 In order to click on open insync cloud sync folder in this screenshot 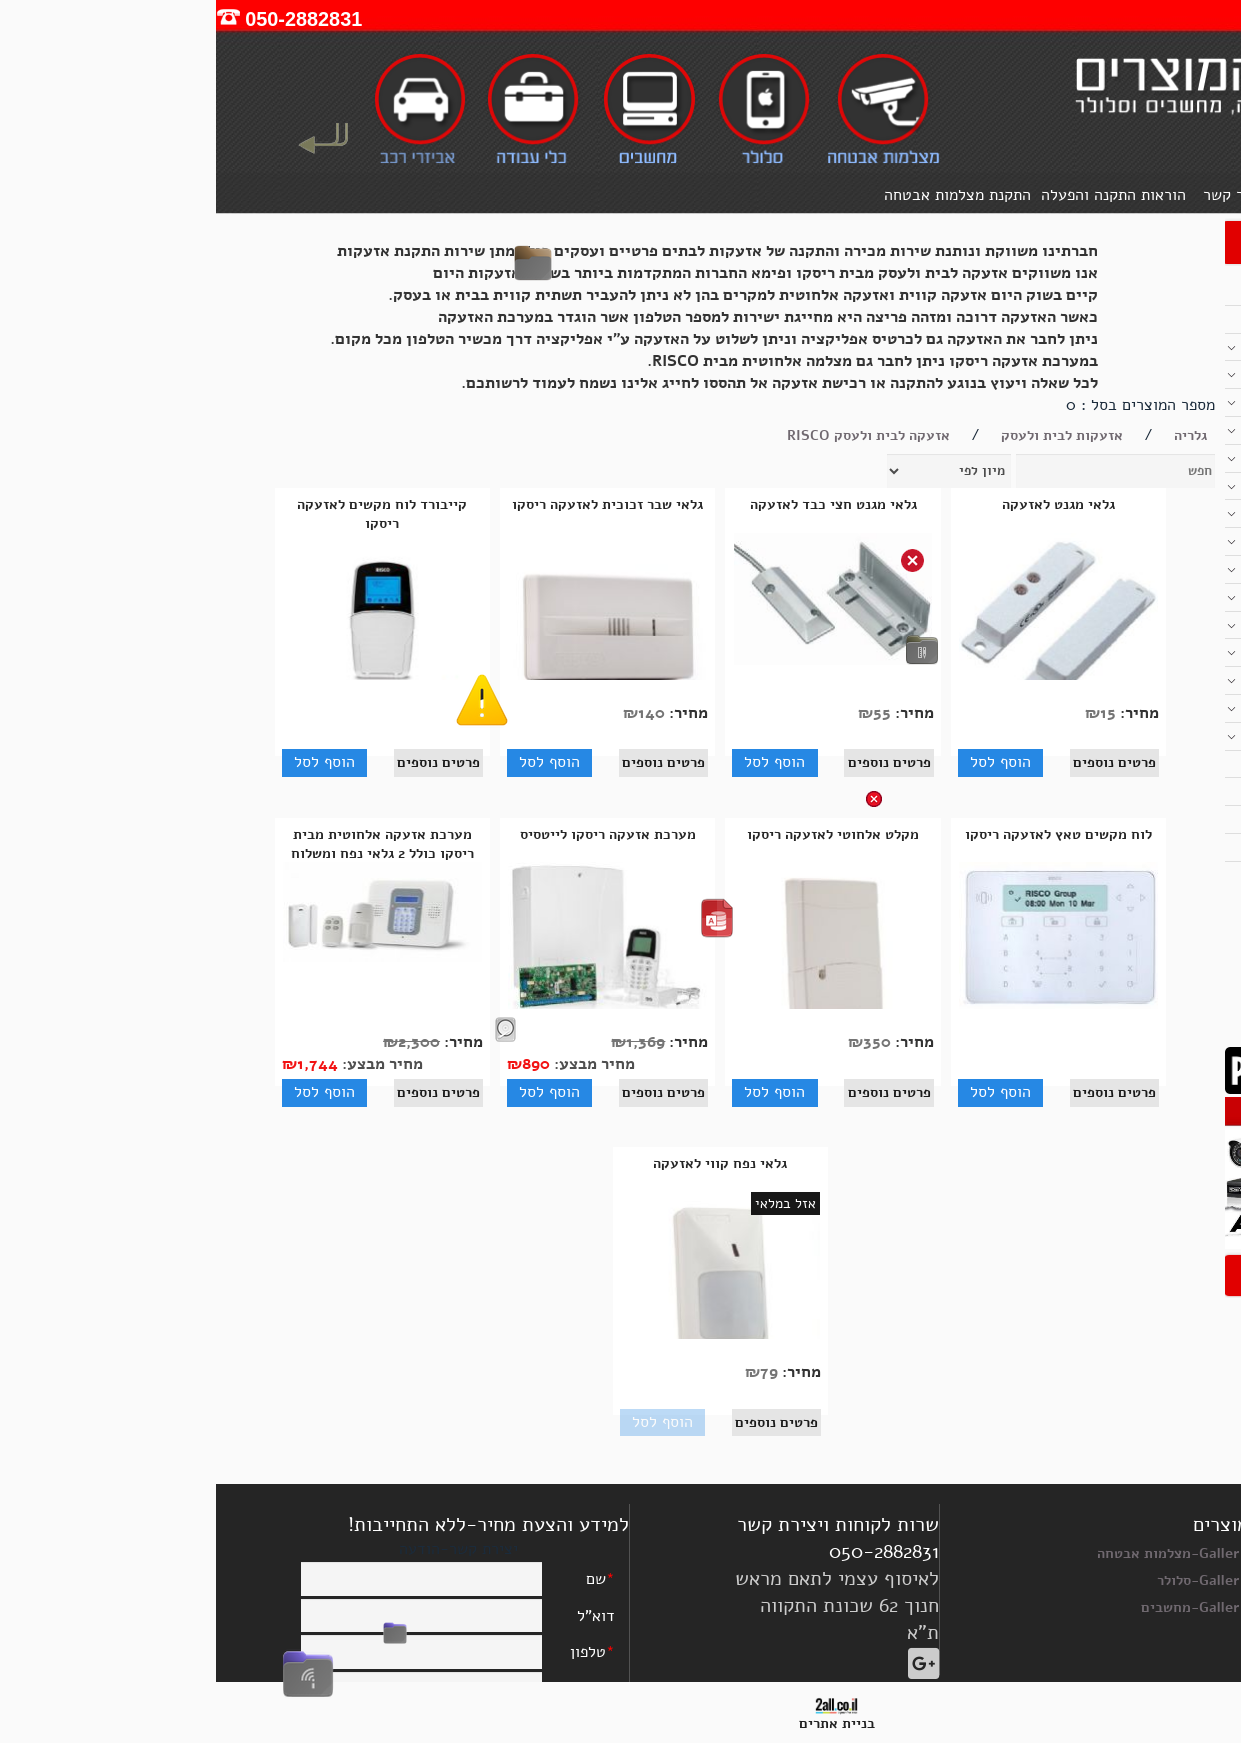, I will do `click(308, 1674)`.